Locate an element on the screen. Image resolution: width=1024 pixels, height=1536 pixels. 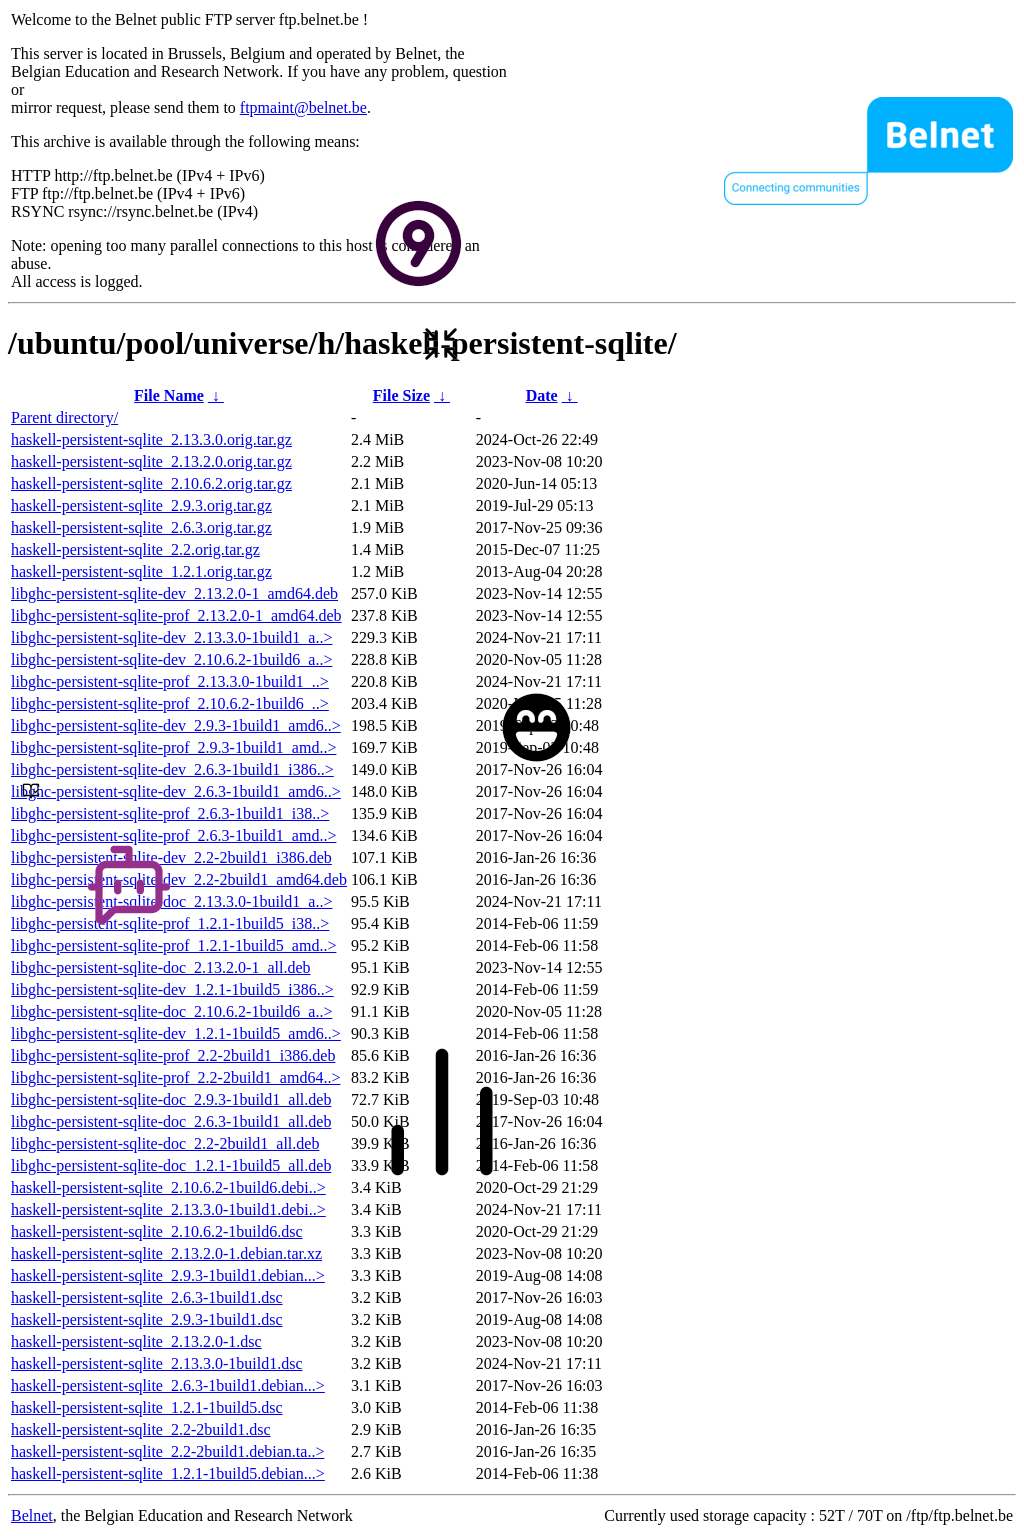
add a laughing emoji reaction is located at coordinates (536, 727).